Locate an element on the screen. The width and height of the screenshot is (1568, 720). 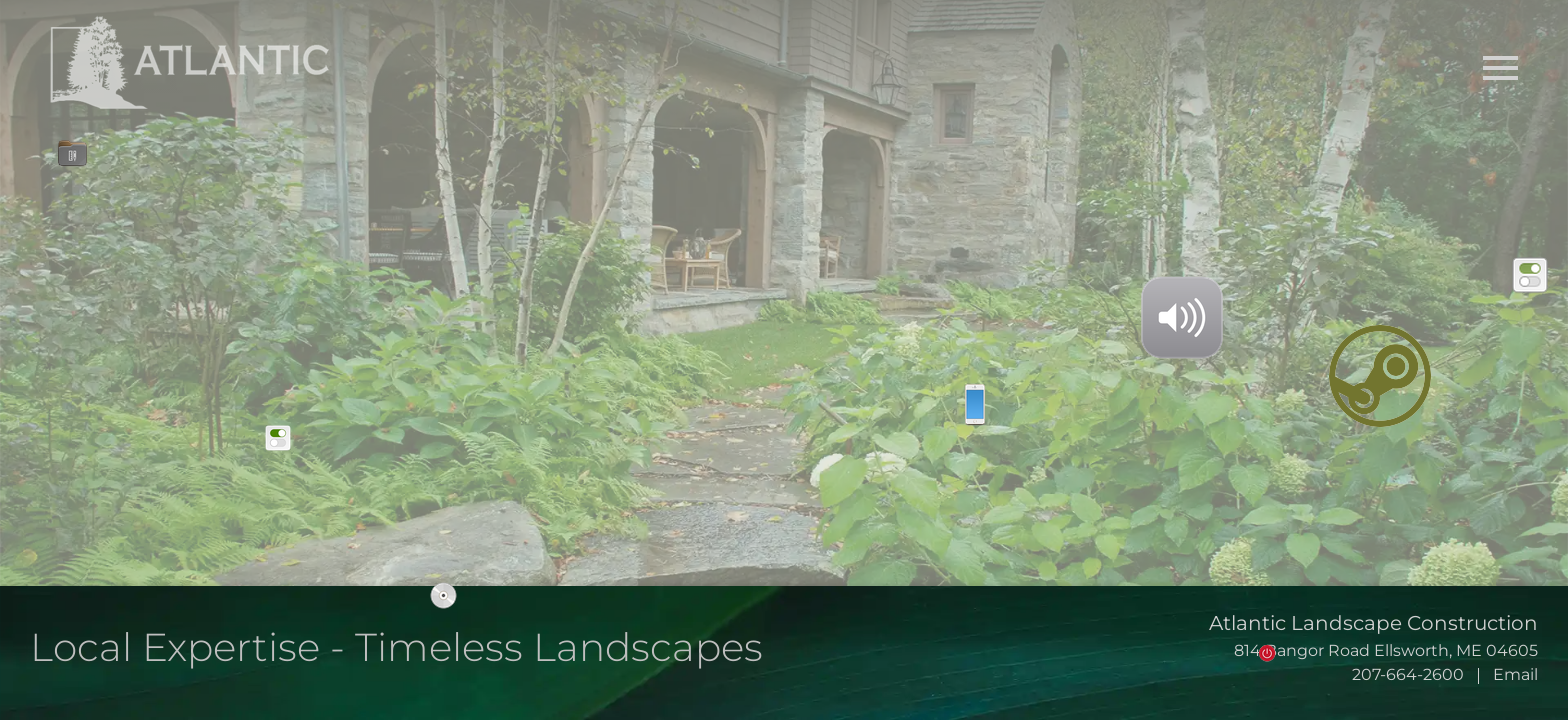
connected iPhone SE device is located at coordinates (975, 405).